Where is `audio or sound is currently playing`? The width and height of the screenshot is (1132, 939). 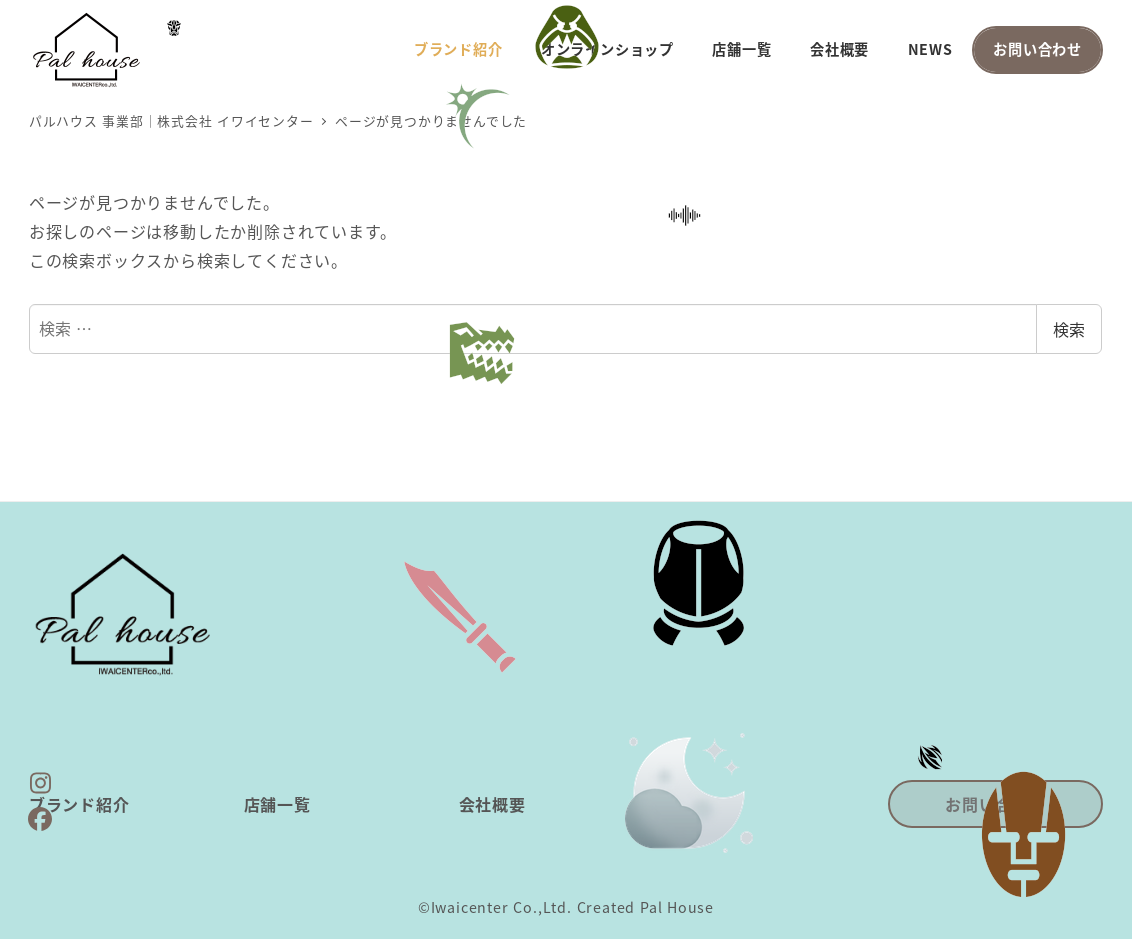 audio or sound is currently playing is located at coordinates (684, 215).